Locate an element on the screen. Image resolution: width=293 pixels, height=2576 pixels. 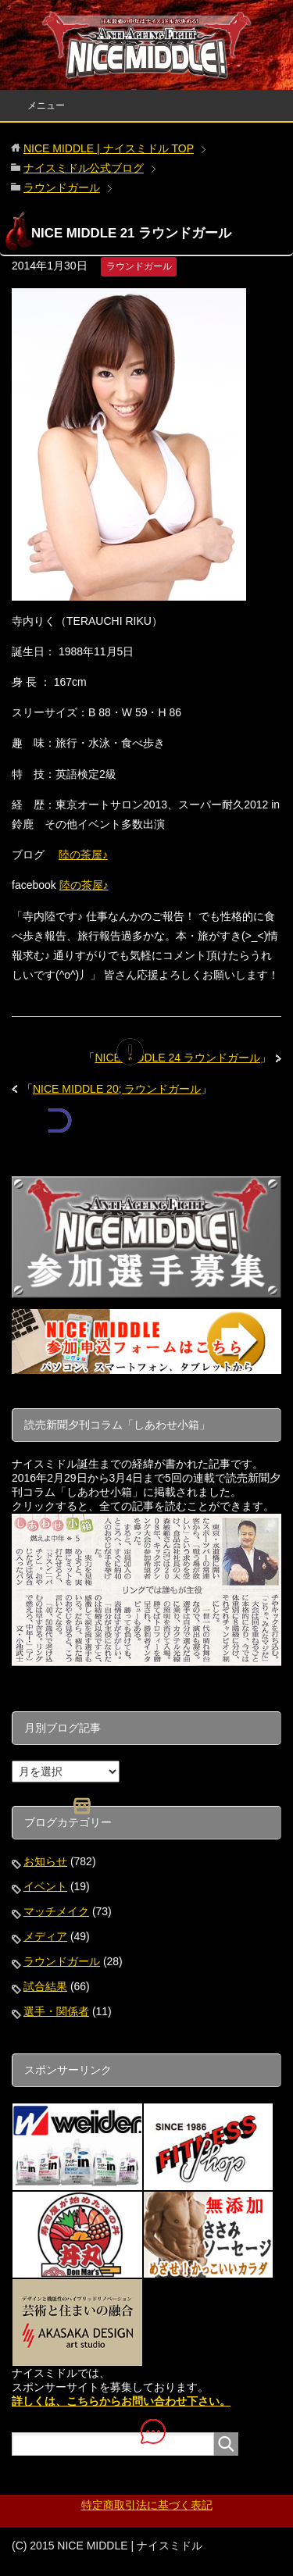
indicates a proper superset relationship in mathematical notation is located at coordinates (58, 1120).